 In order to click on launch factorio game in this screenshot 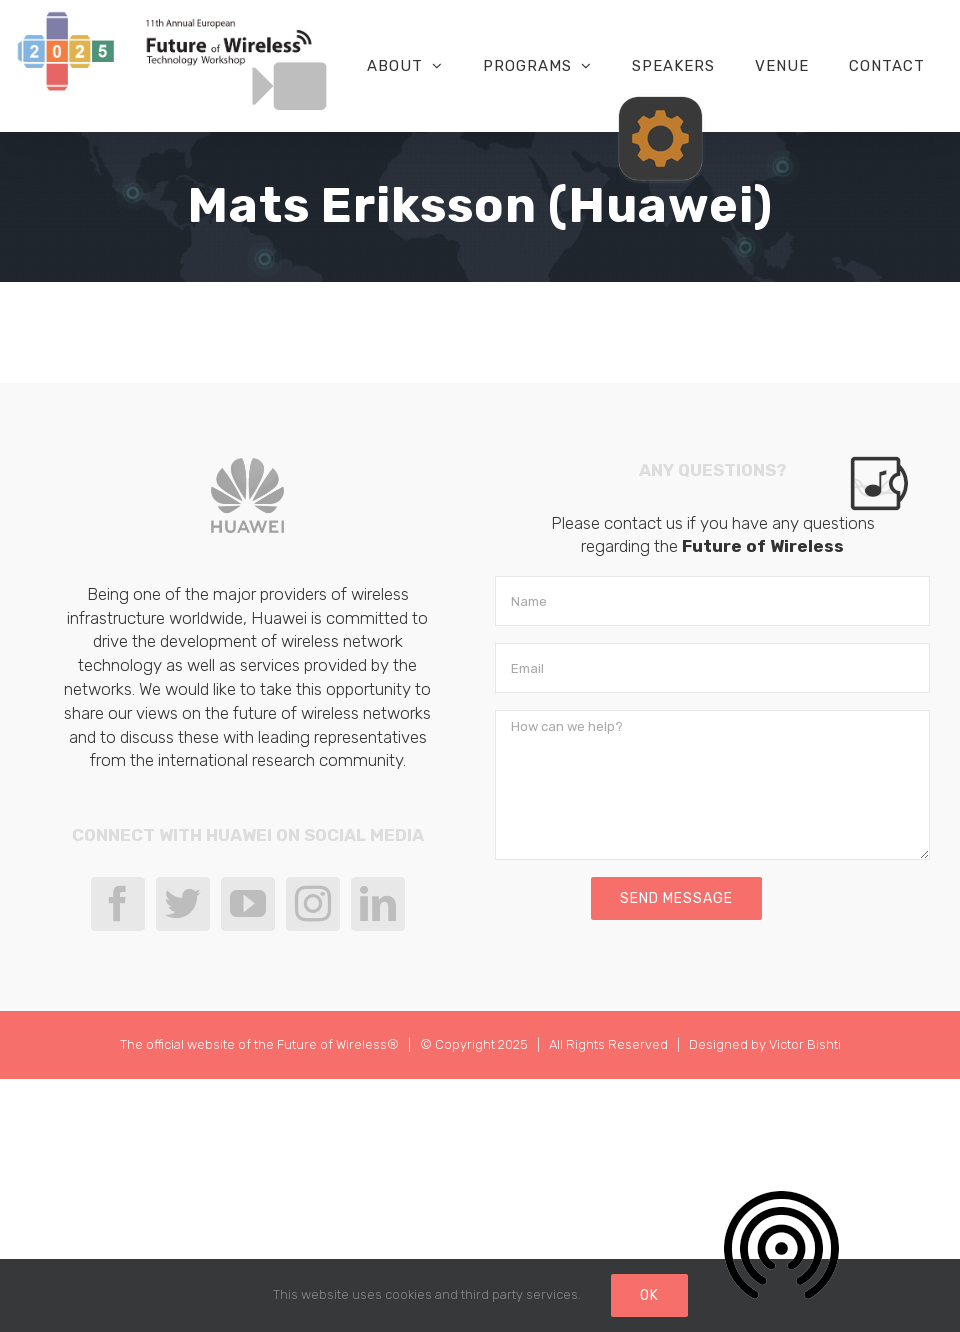, I will do `click(660, 138)`.